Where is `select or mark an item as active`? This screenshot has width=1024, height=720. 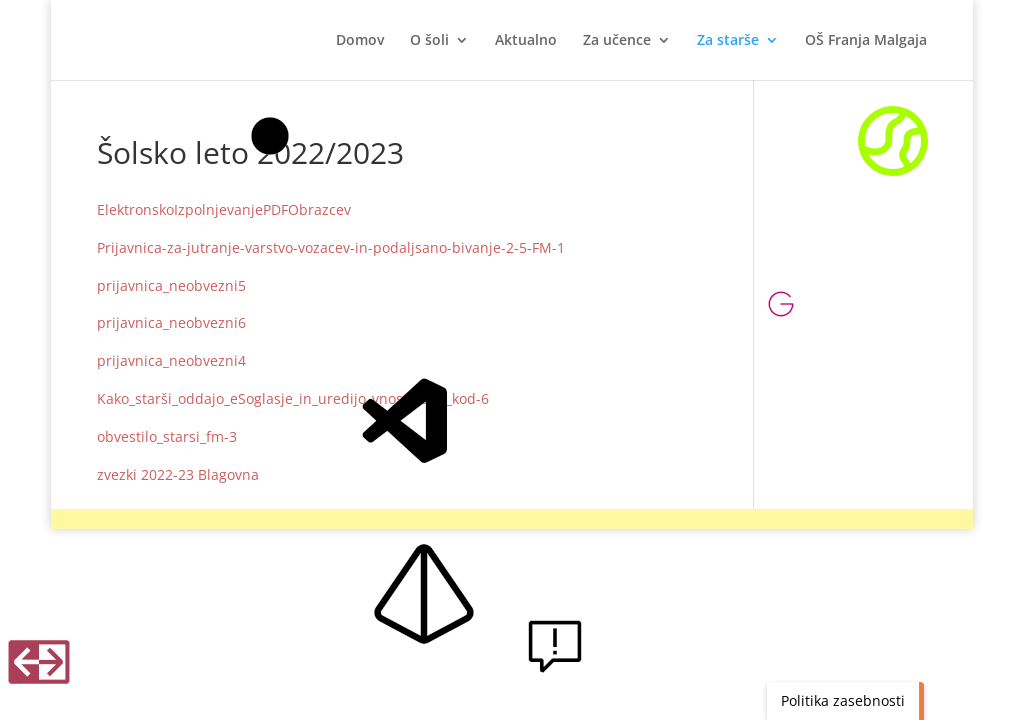 select or mark an item as active is located at coordinates (270, 136).